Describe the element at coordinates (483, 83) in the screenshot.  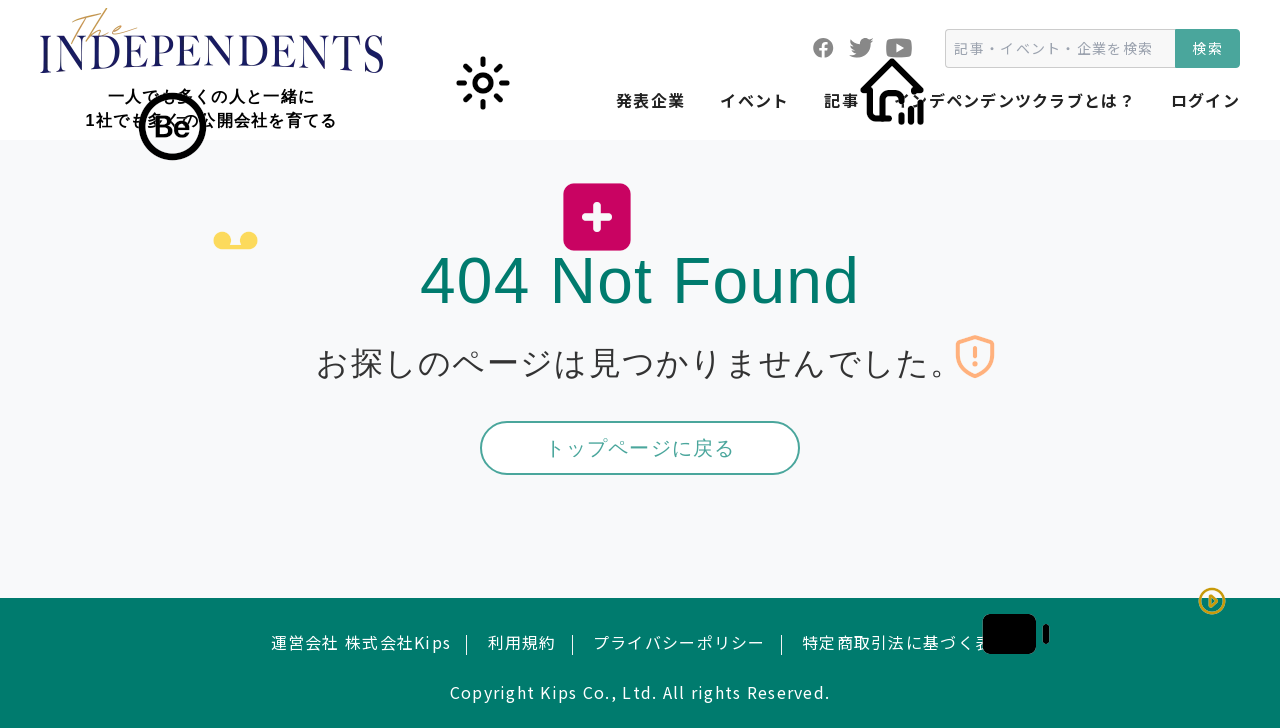
I see `switch to light mode` at that location.